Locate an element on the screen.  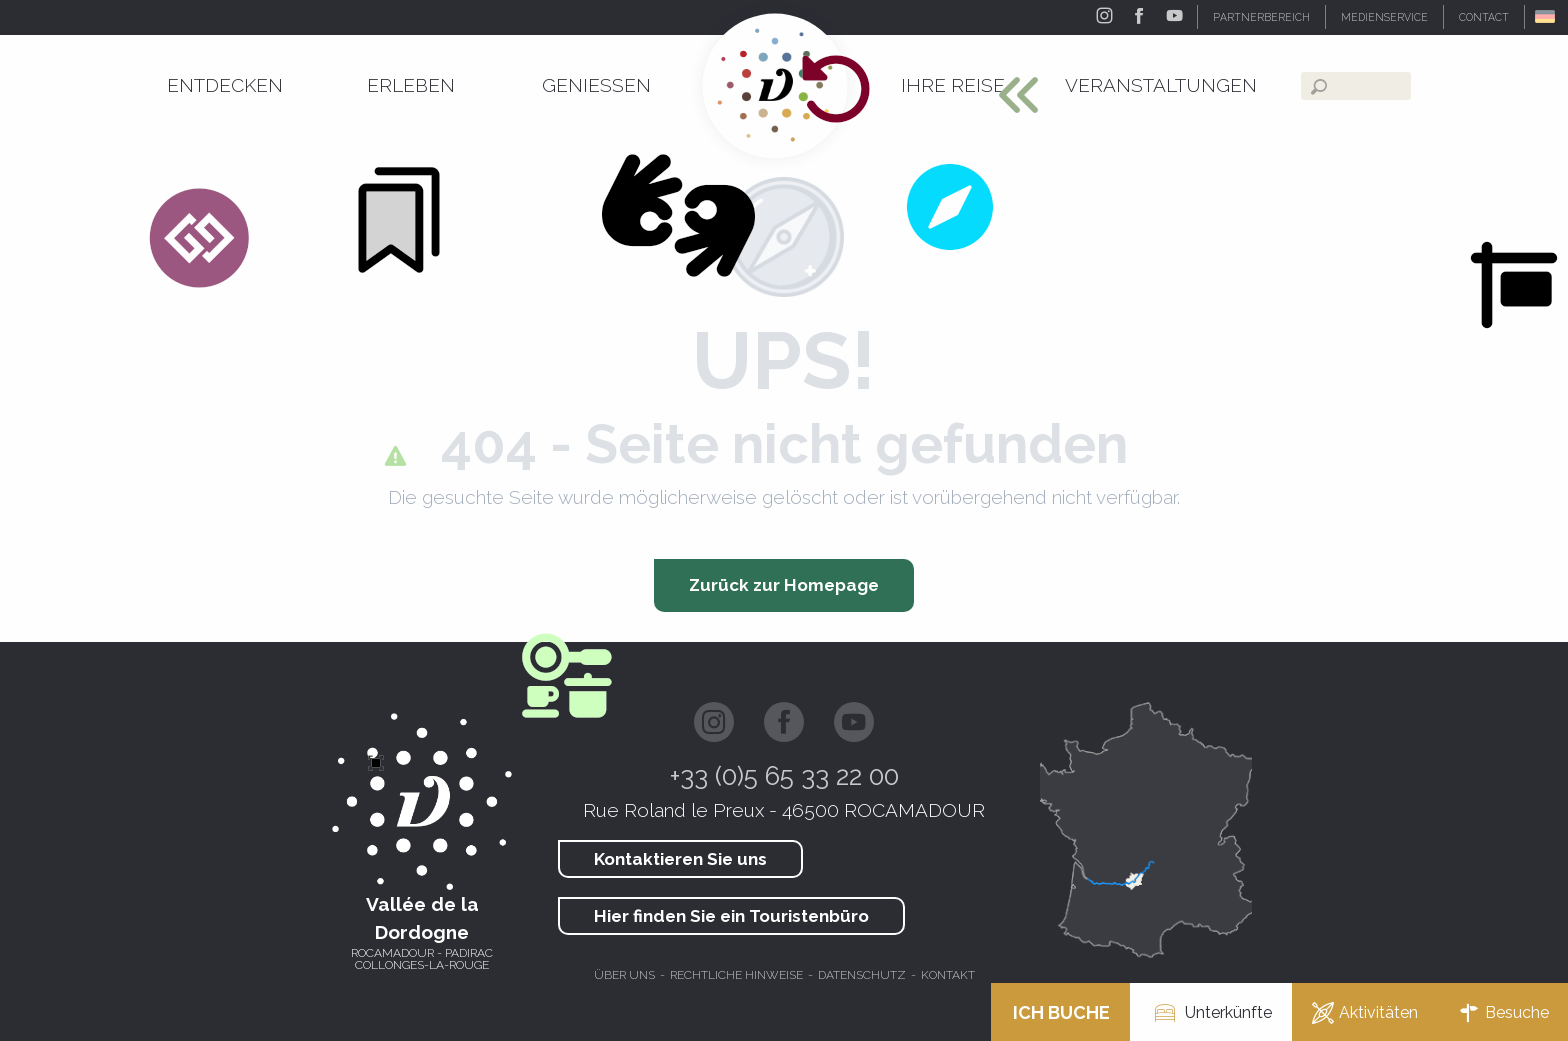
go back to the beginning is located at coordinates (1020, 95).